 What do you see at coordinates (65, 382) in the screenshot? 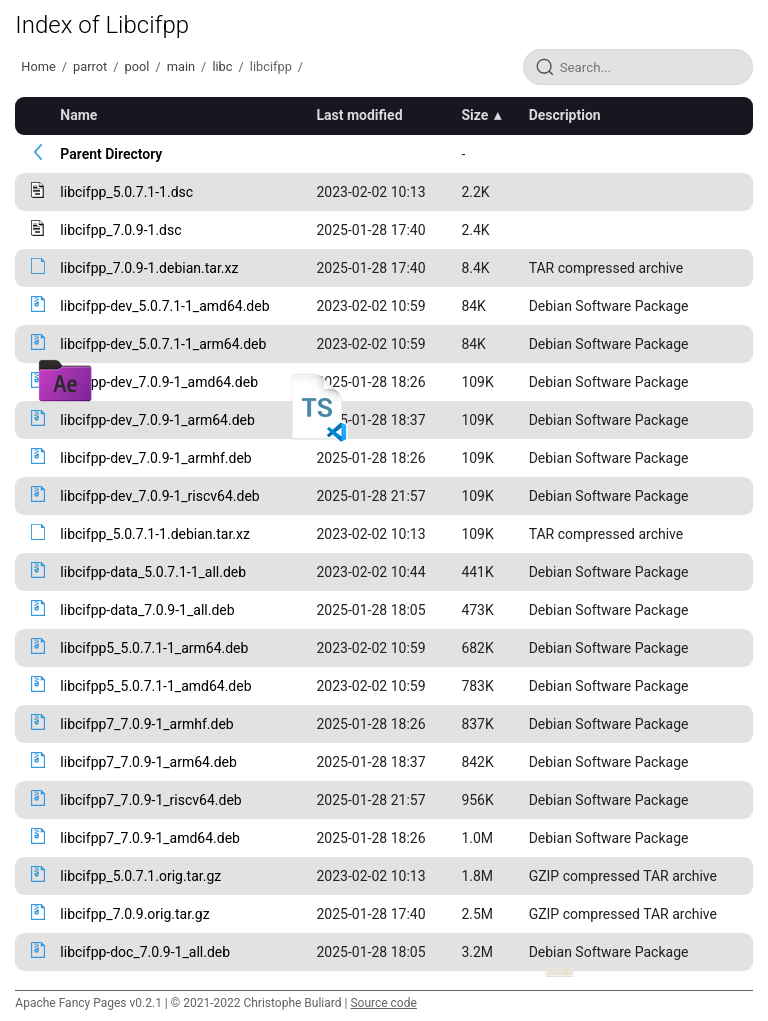
I see `folder containing Adobe After Effects project files` at bounding box center [65, 382].